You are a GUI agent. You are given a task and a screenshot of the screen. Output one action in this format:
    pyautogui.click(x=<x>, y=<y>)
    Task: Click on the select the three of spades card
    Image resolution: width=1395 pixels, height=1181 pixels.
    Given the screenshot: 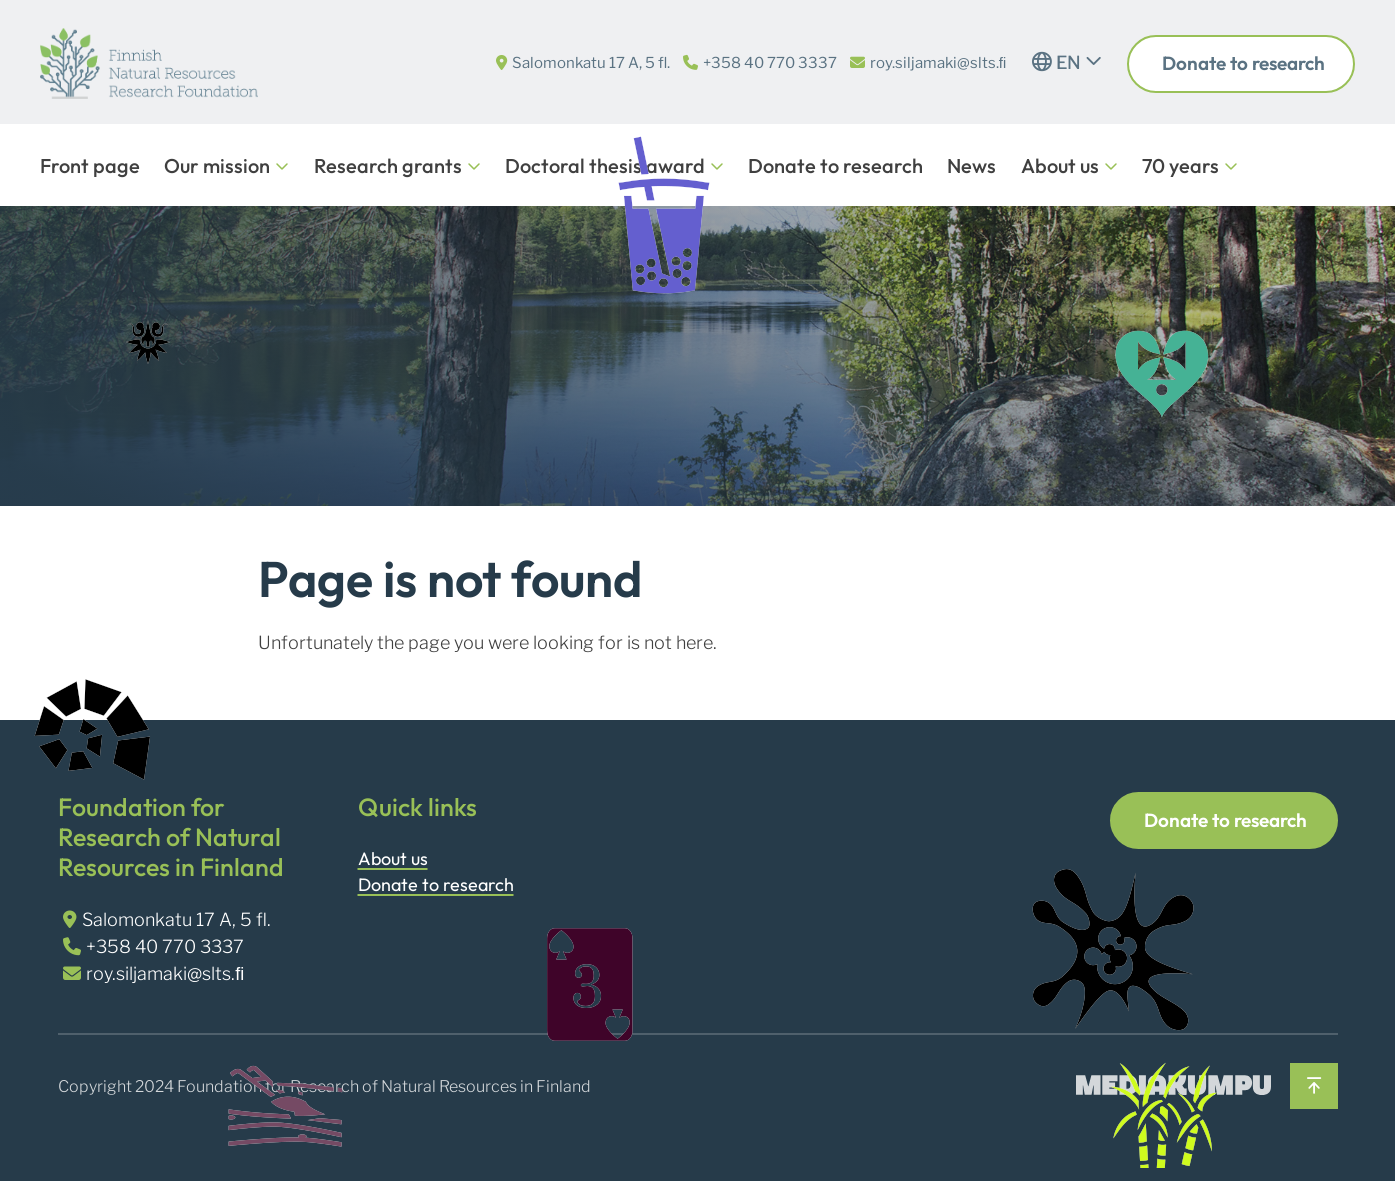 What is the action you would take?
    pyautogui.click(x=589, y=984)
    